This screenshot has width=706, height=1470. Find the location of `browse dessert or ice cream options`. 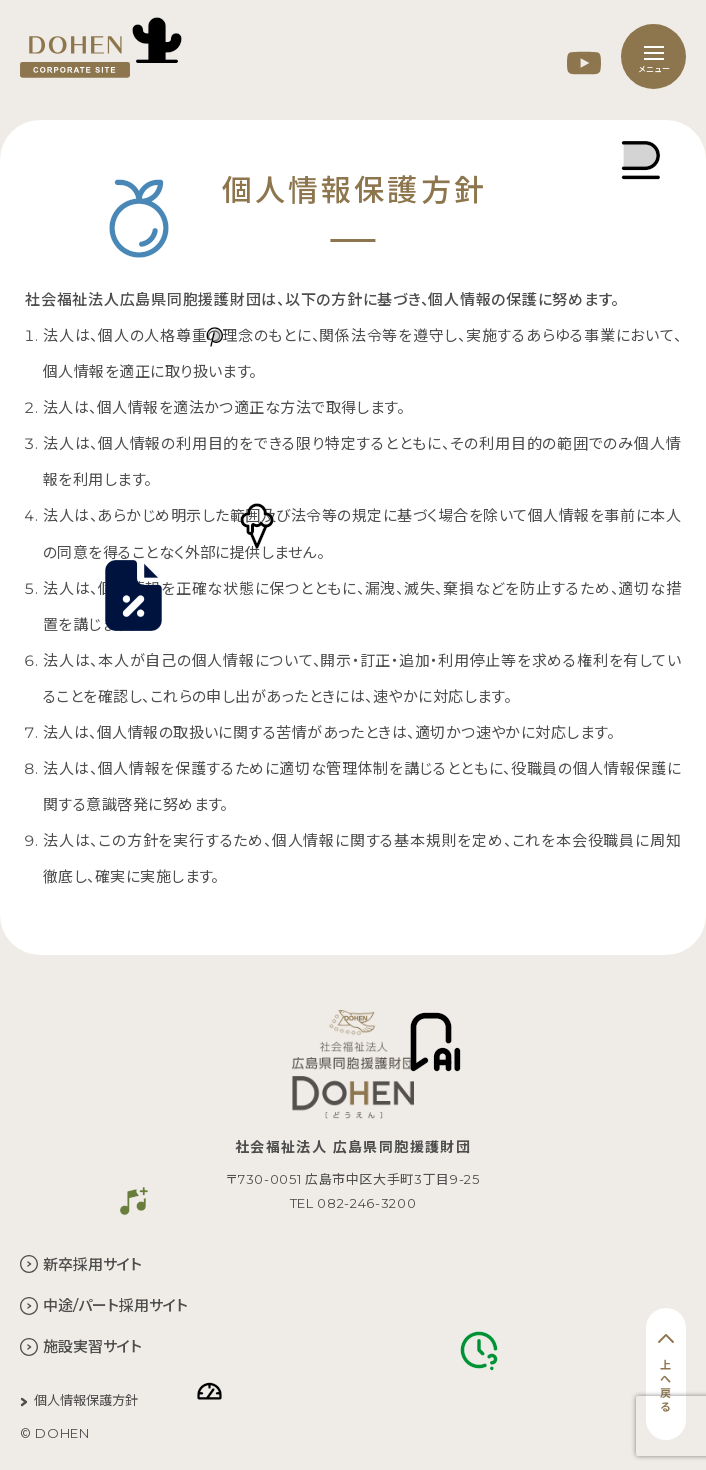

browse dessert or ice cream options is located at coordinates (257, 526).